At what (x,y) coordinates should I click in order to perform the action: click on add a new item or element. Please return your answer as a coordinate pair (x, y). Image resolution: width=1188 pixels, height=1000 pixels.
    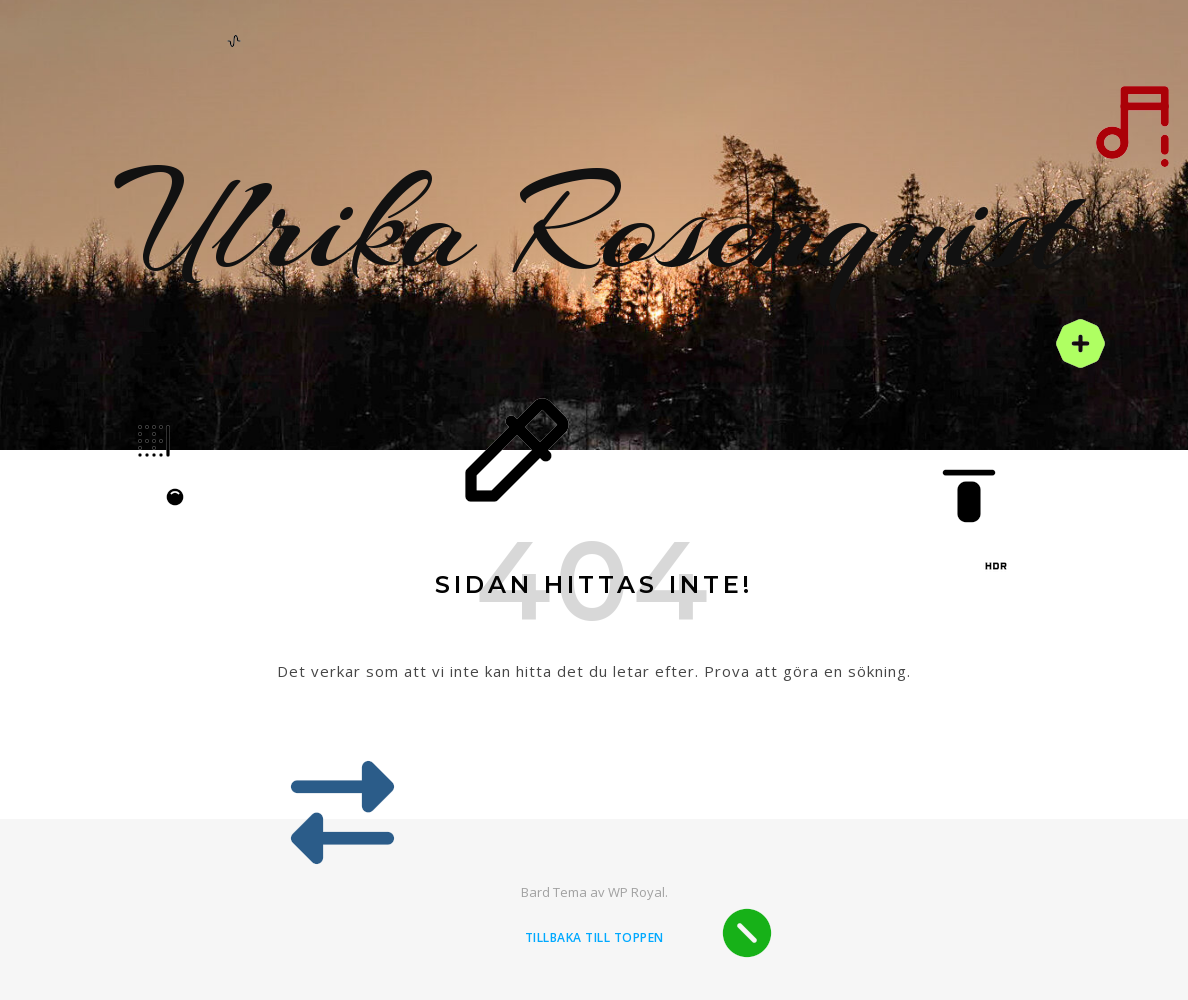
    Looking at the image, I should click on (1080, 343).